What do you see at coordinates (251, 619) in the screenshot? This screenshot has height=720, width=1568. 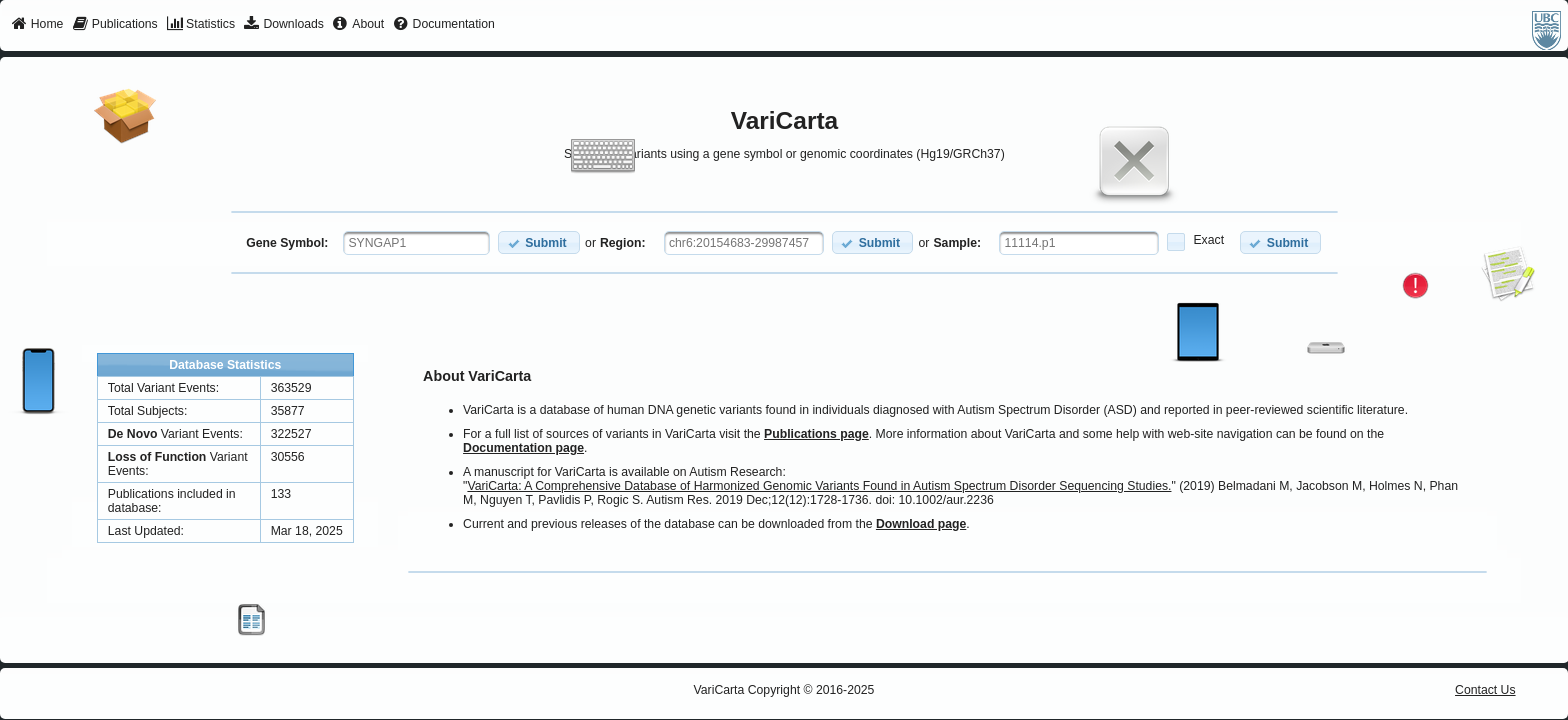 I see `libreoffice master document file type` at bounding box center [251, 619].